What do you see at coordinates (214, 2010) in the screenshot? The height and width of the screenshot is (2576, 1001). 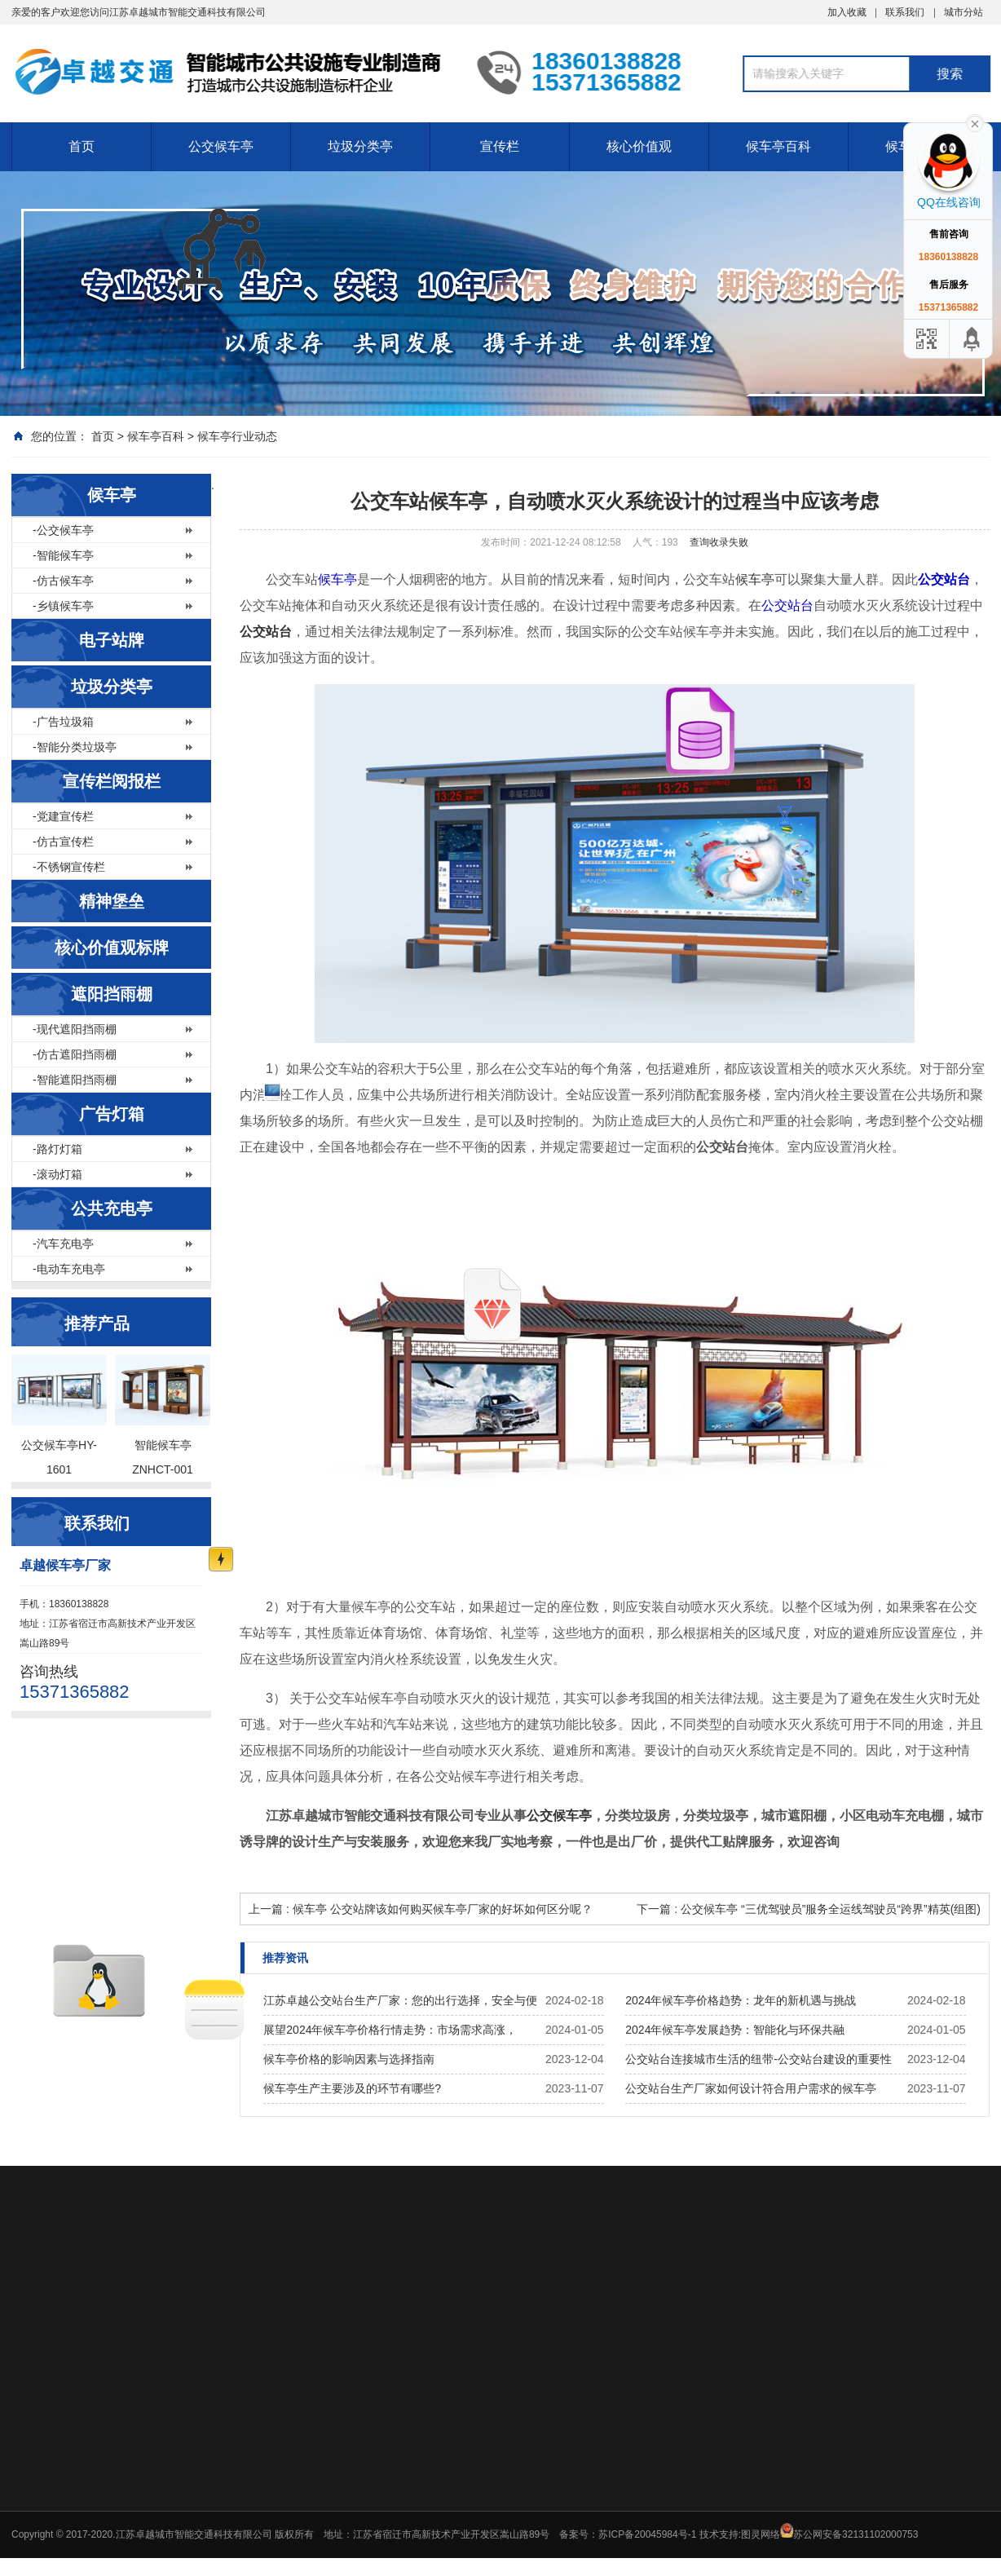 I see `open the notes app` at bounding box center [214, 2010].